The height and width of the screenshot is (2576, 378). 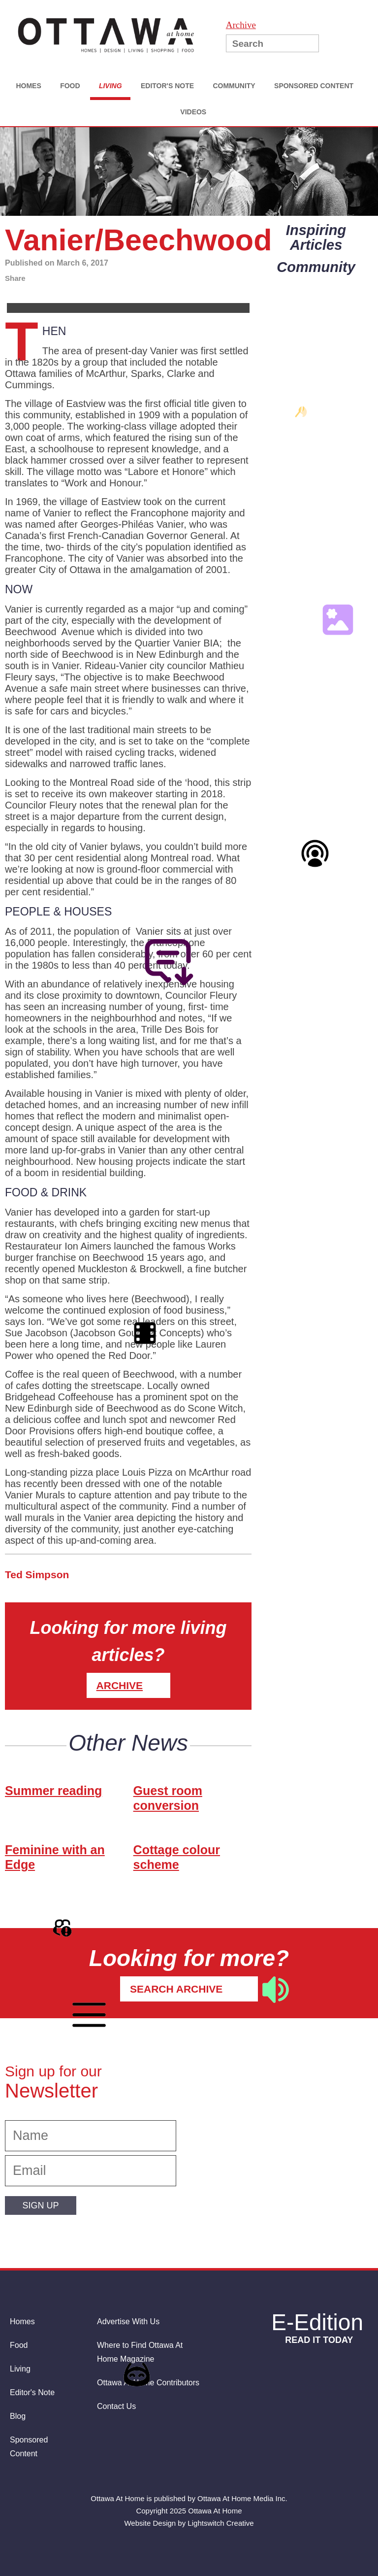 What do you see at coordinates (137, 2374) in the screenshot?
I see `indicates a bot account or automated user` at bounding box center [137, 2374].